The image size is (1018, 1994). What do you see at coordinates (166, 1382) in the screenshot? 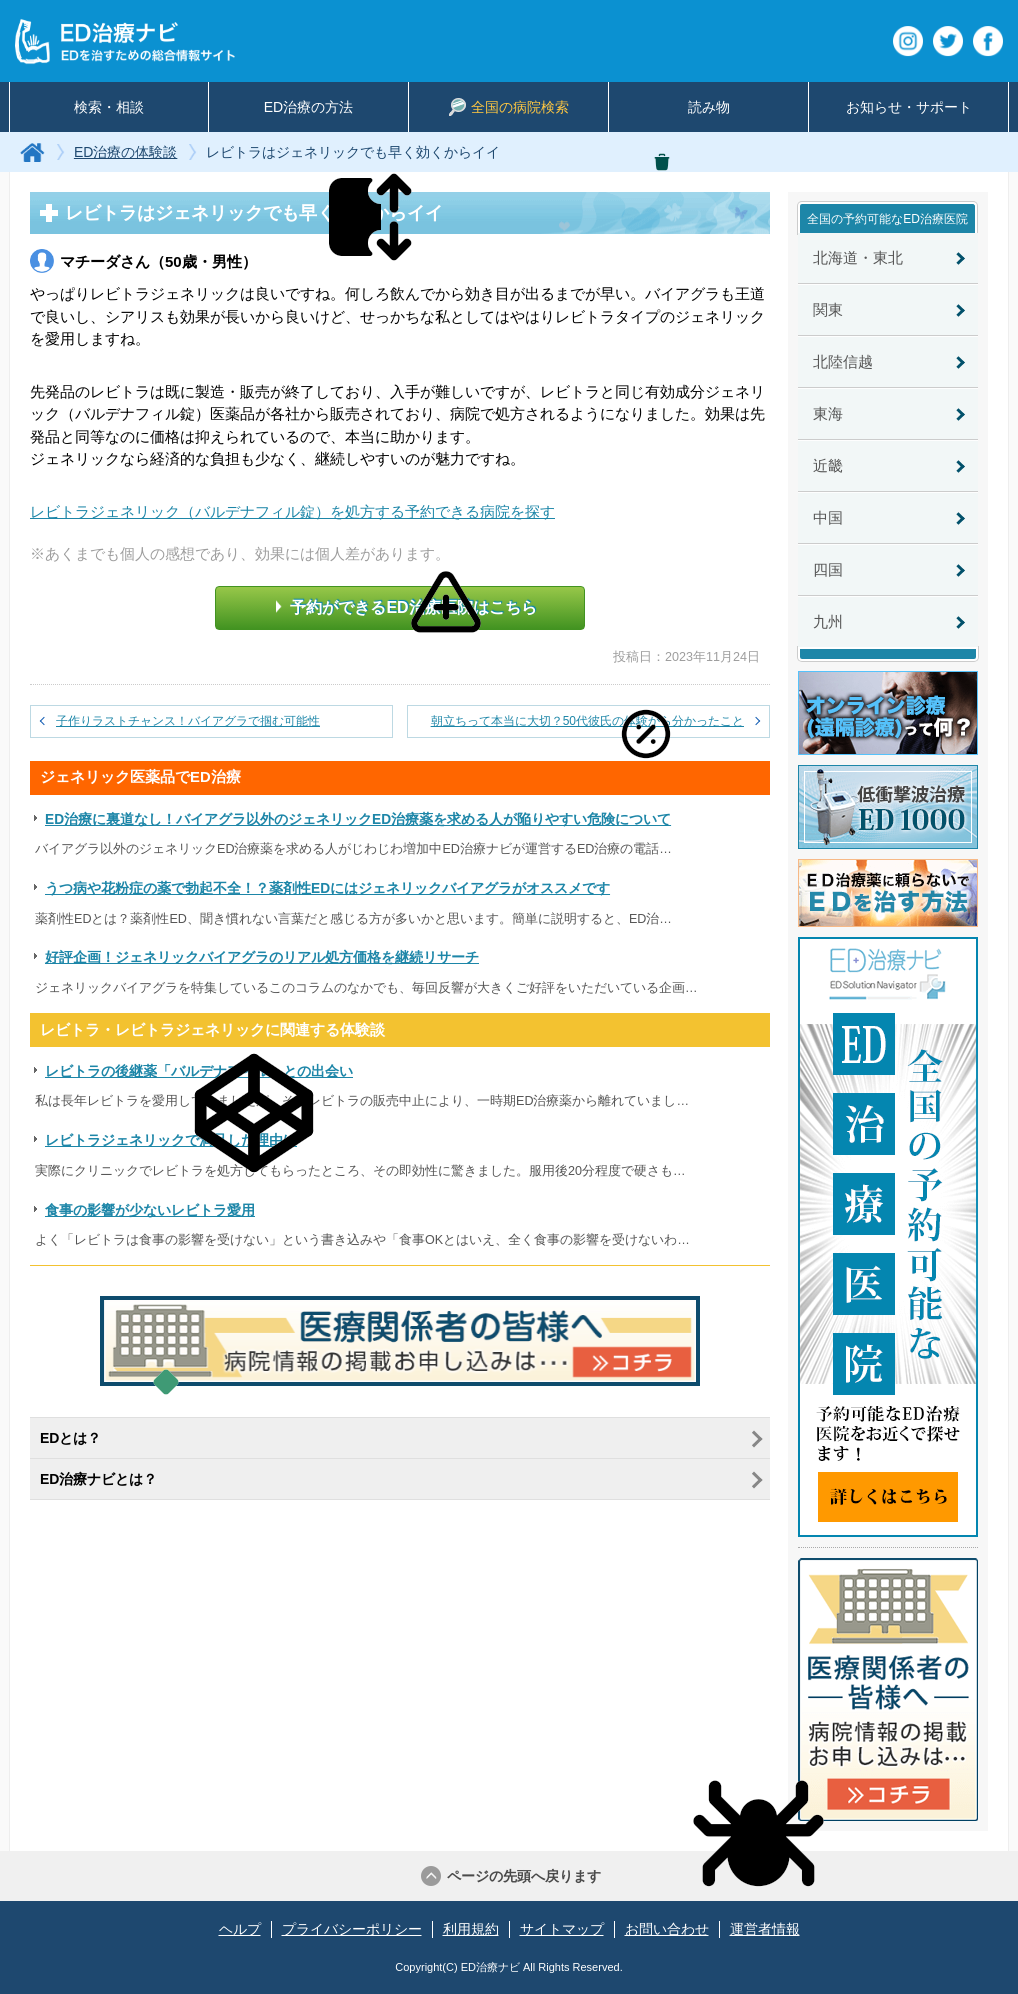
I see `indicates a diamond or rotated square marker` at bounding box center [166, 1382].